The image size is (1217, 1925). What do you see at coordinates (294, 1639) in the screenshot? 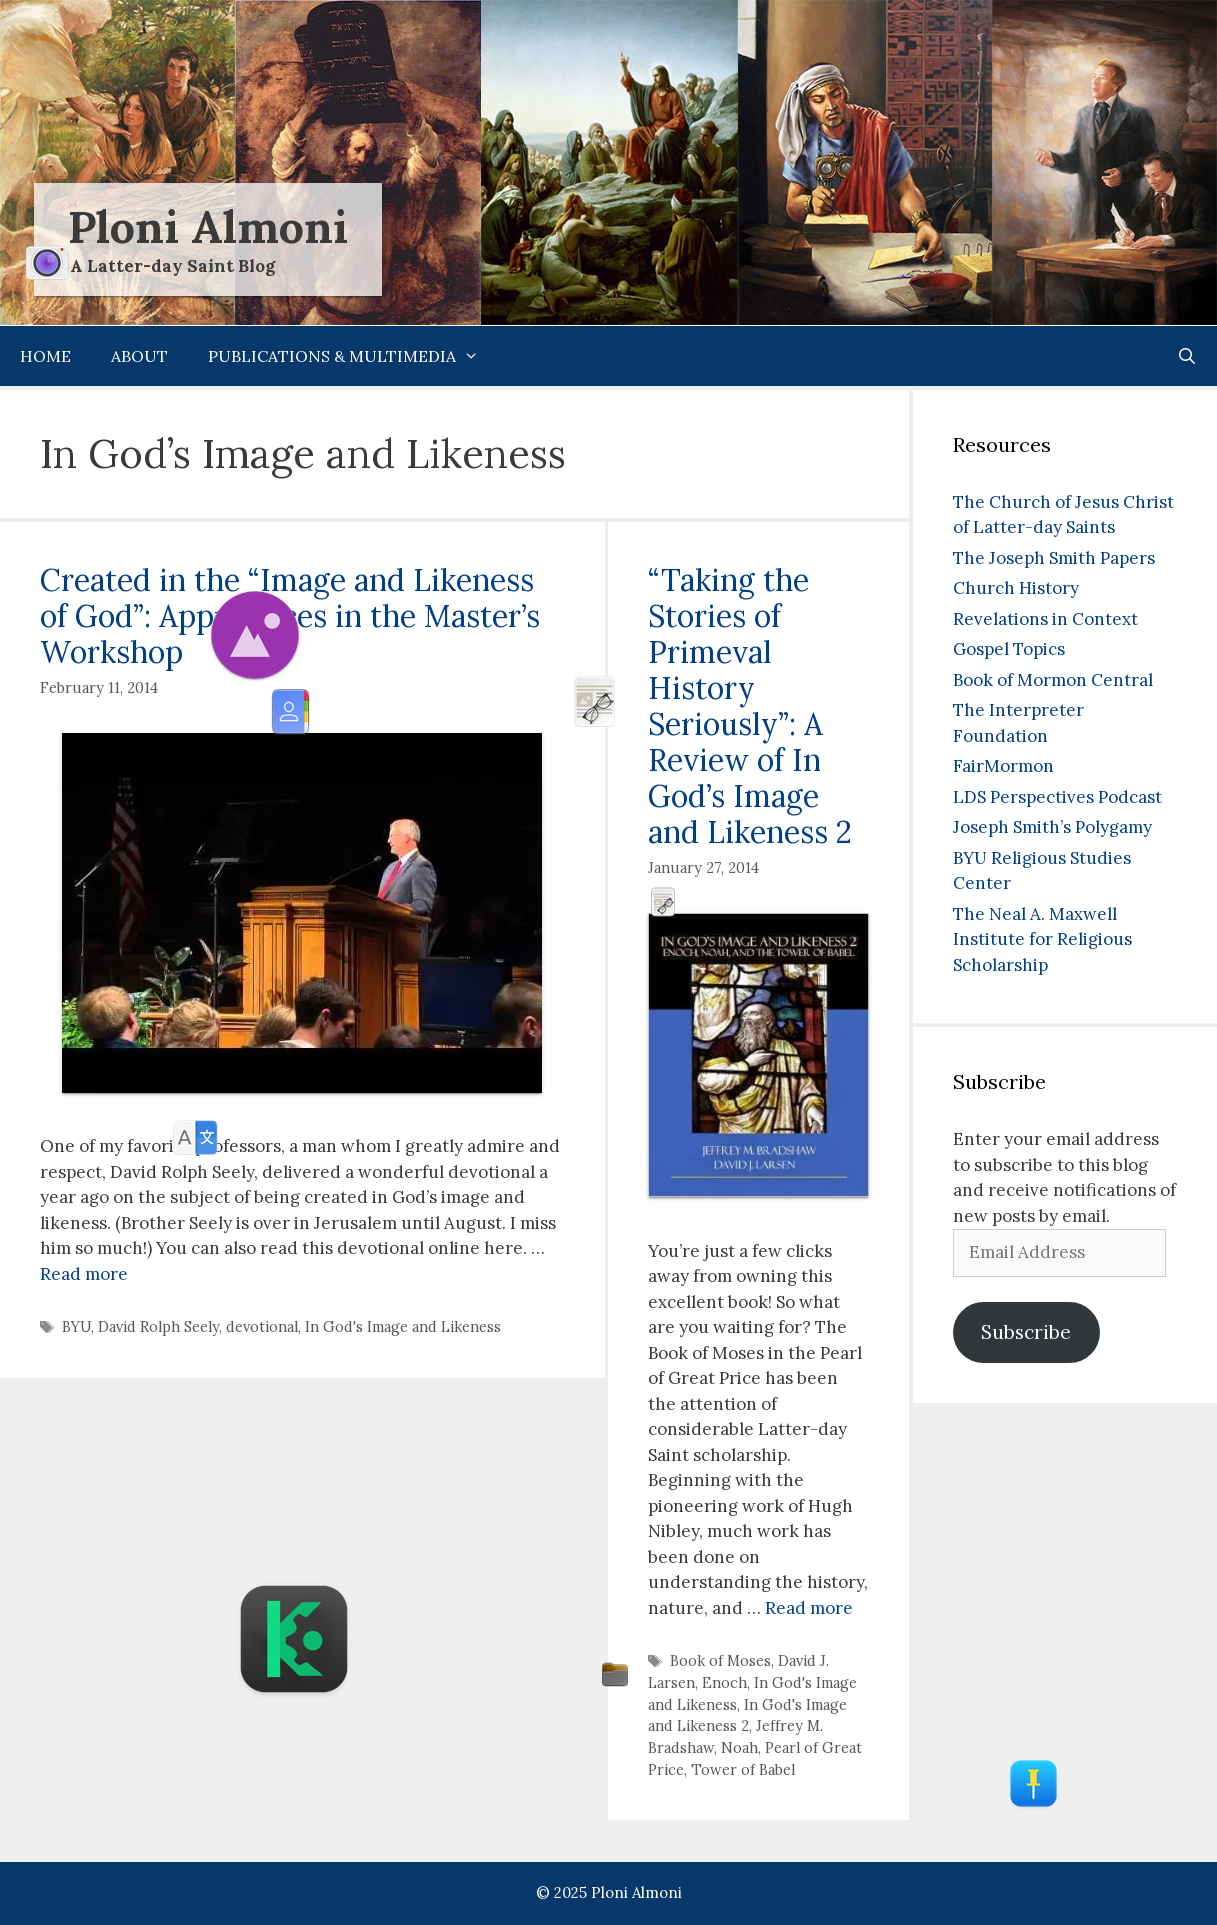
I see `open cachyos kernel manager` at bounding box center [294, 1639].